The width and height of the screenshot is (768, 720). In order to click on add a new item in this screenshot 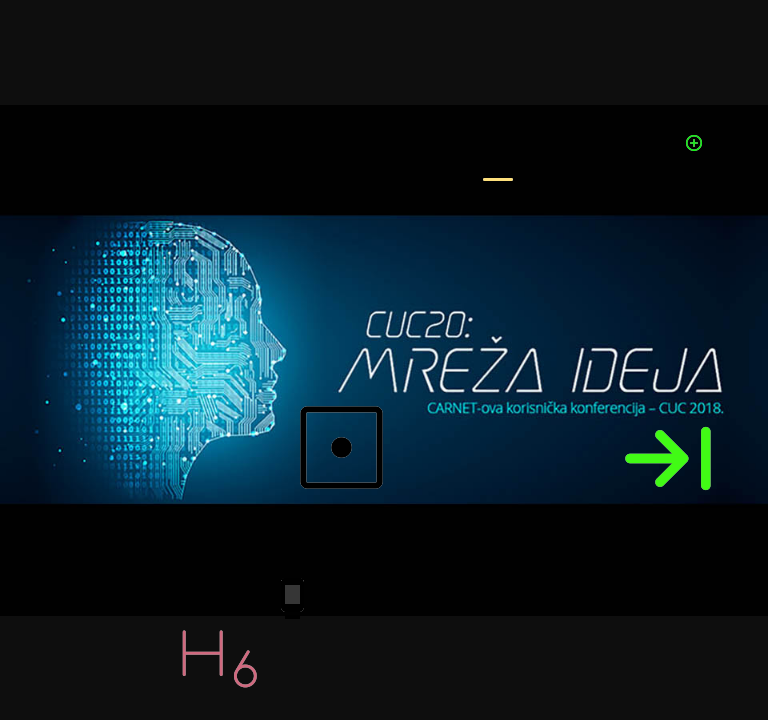, I will do `click(694, 143)`.